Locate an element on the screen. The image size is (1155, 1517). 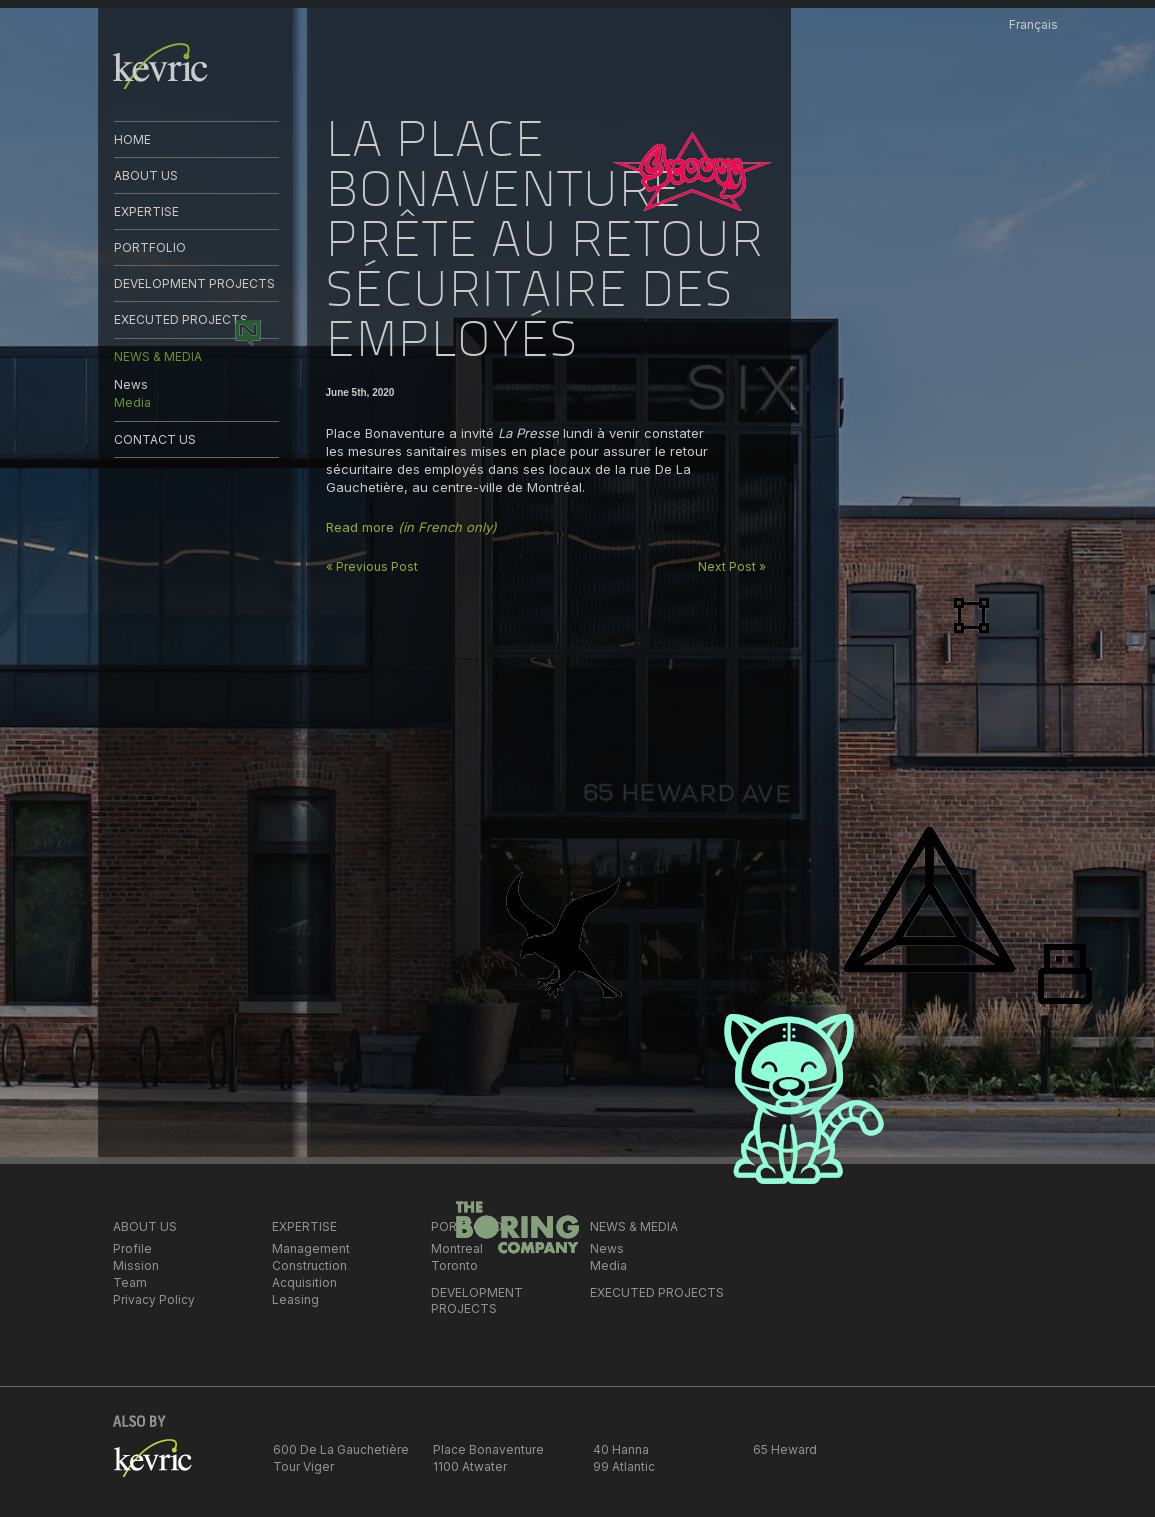
apache groovy programming language logo is located at coordinates (692, 171).